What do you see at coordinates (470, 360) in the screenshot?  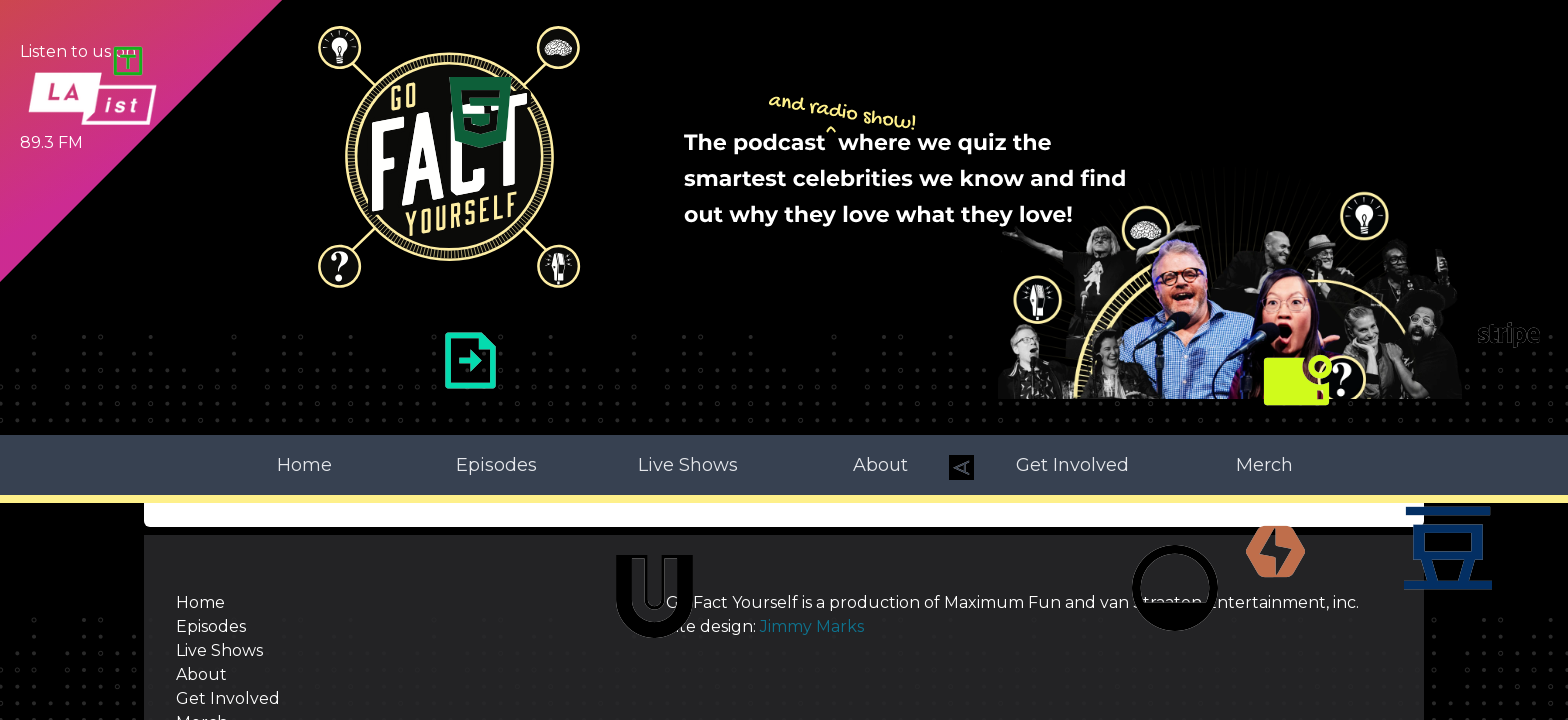 I see `transfer or export a file` at bounding box center [470, 360].